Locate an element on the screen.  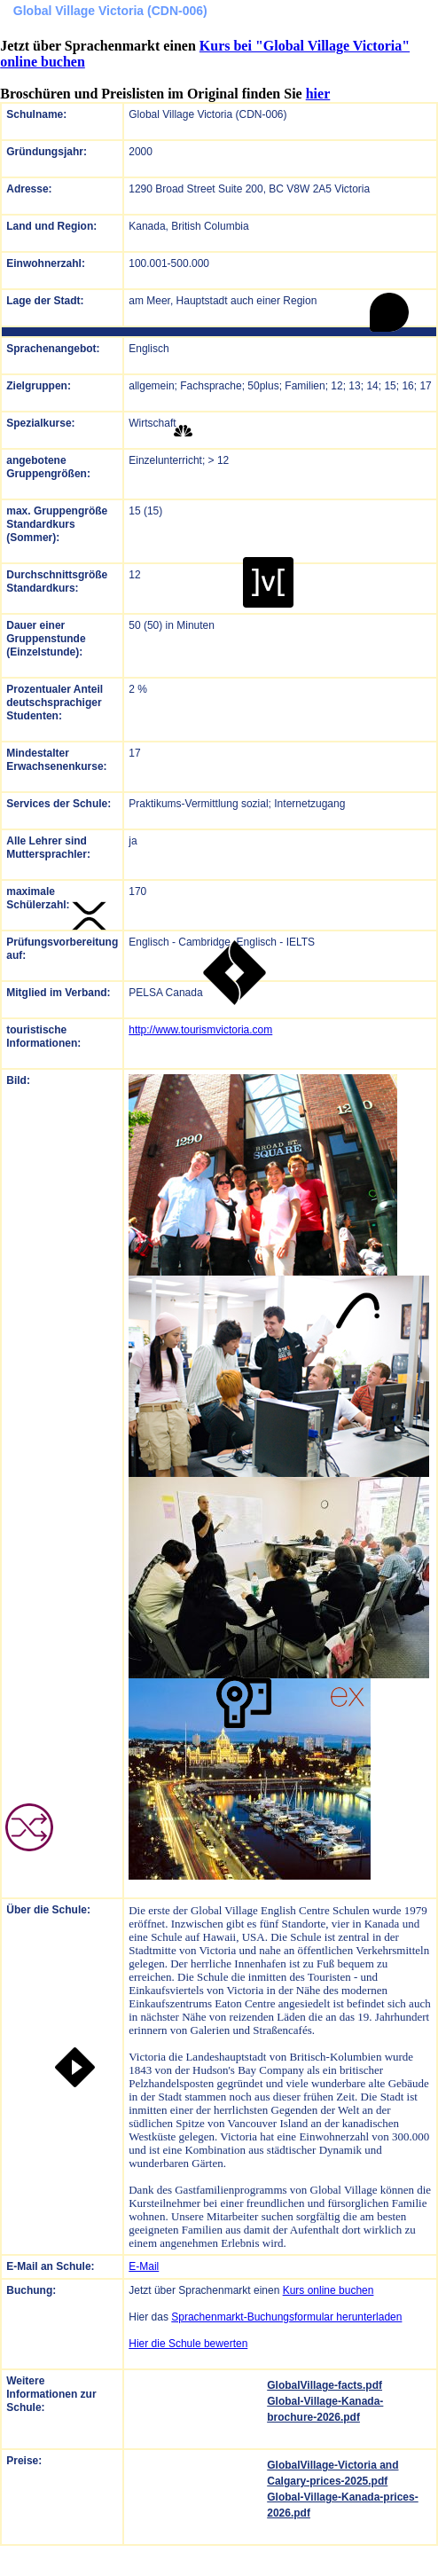
MobX state management library logo is located at coordinates (268, 582).